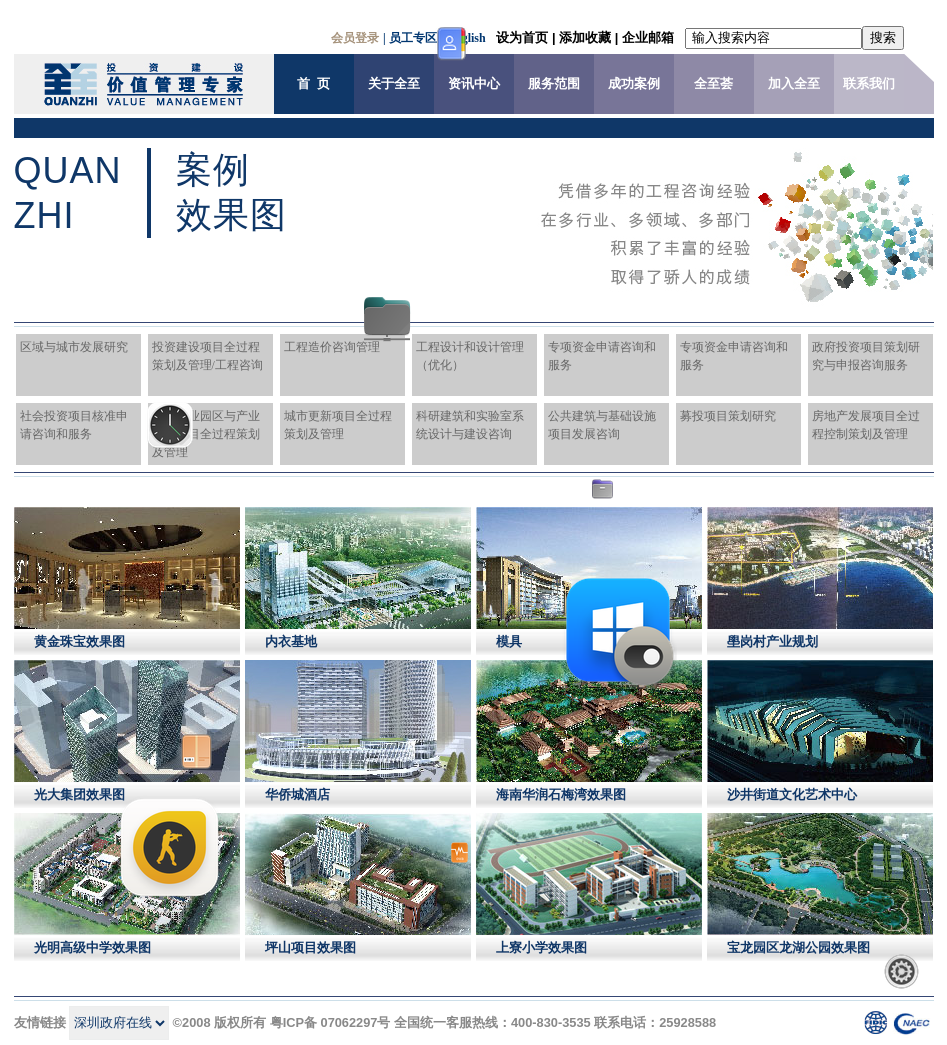 Image resolution: width=947 pixels, height=1045 pixels. What do you see at coordinates (459, 852) in the screenshot?
I see `VirtualBox appliance file (.ova format)` at bounding box center [459, 852].